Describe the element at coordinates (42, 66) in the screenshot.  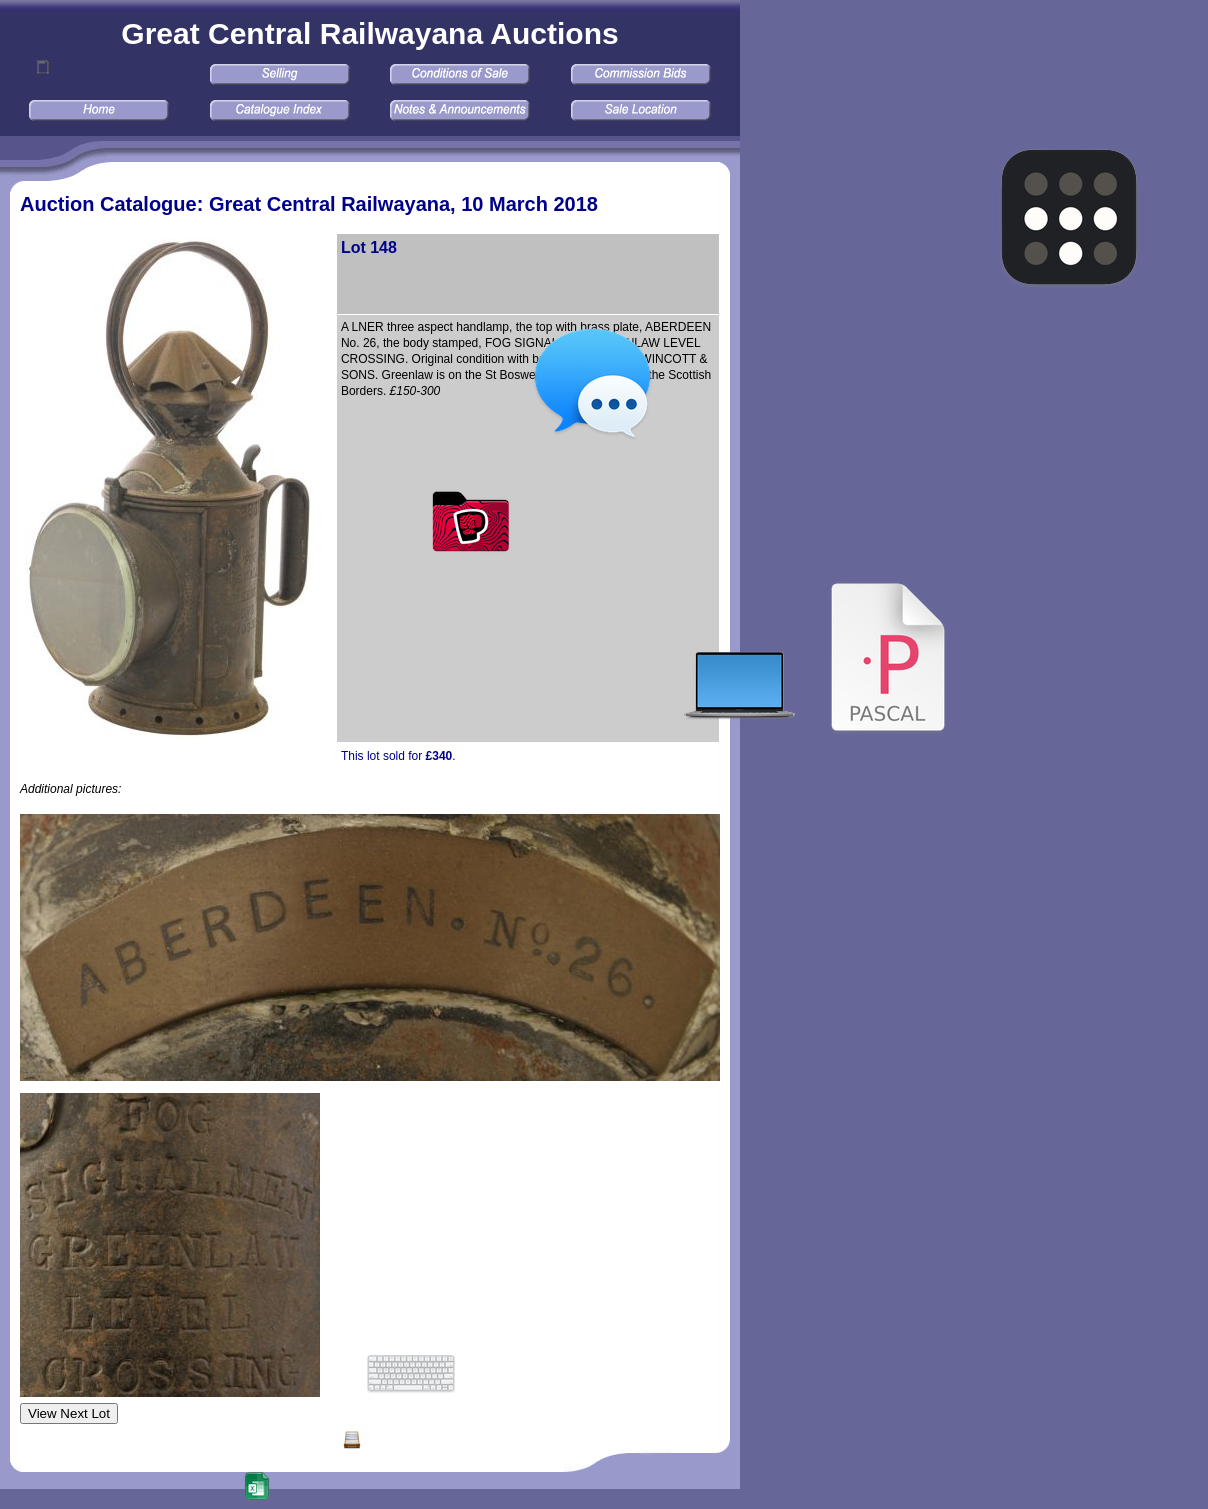
I see `access removable storage device` at that location.